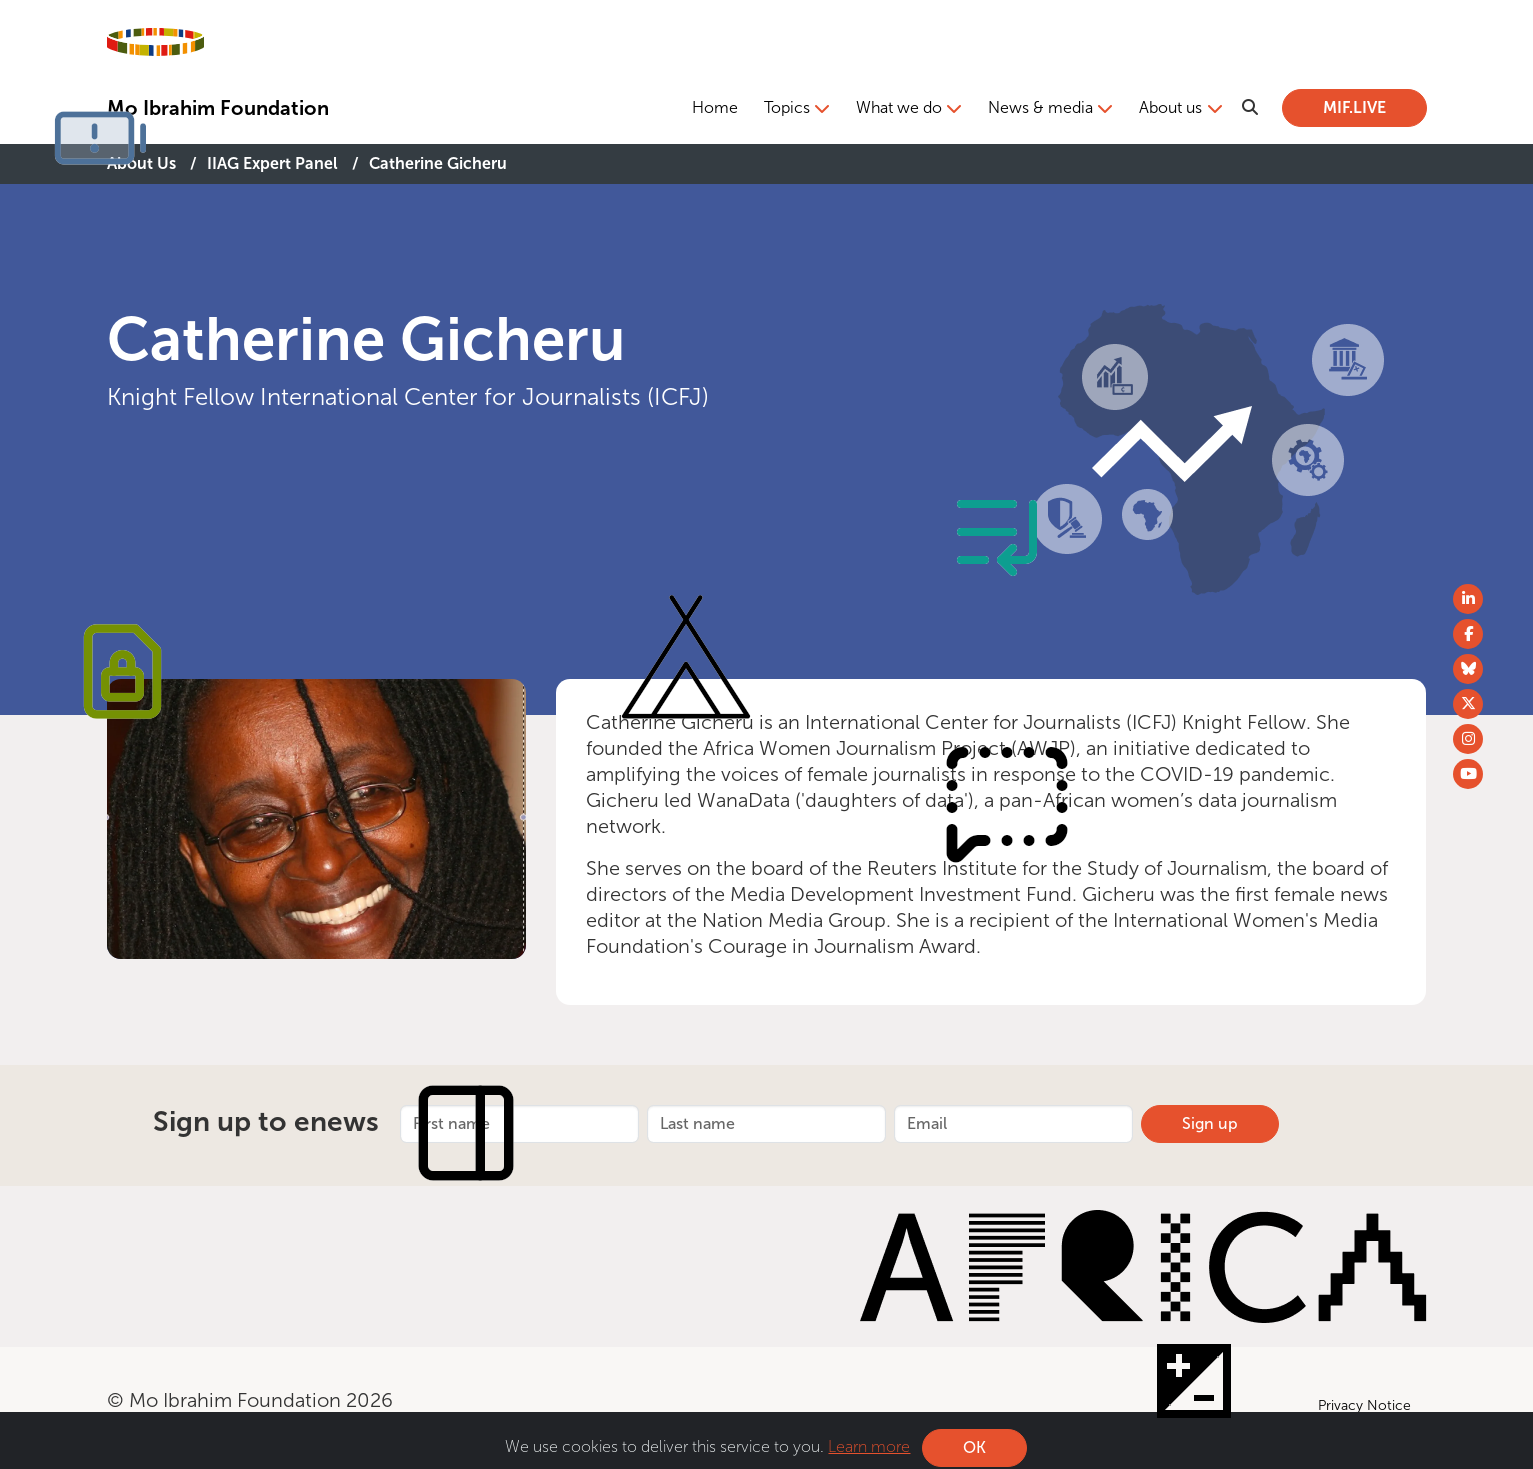  Describe the element at coordinates (686, 664) in the screenshot. I see `access camping or outdoor accommodation options` at that location.